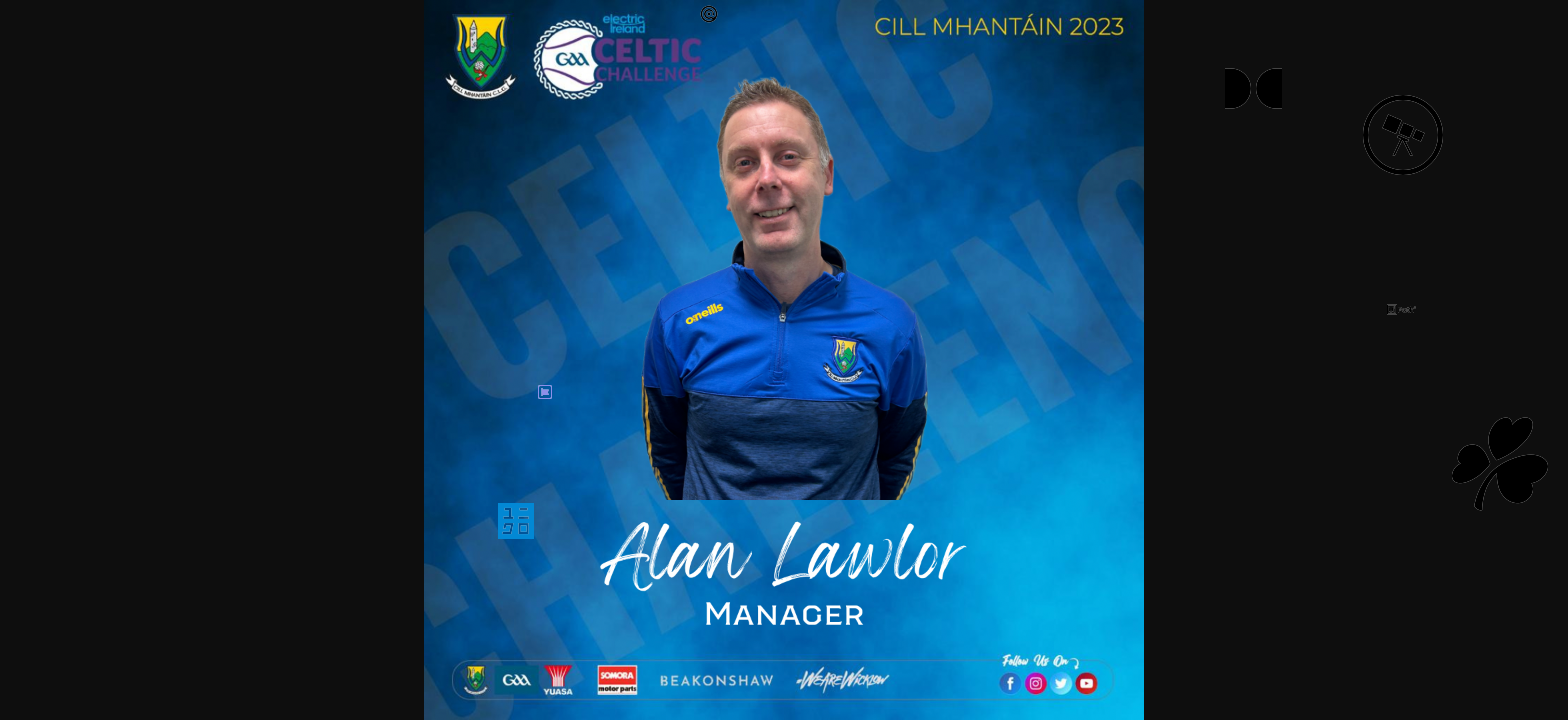 The image size is (1568, 720). Describe the element at coordinates (1401, 309) in the screenshot. I see `UiPath automation platform logo` at that location.